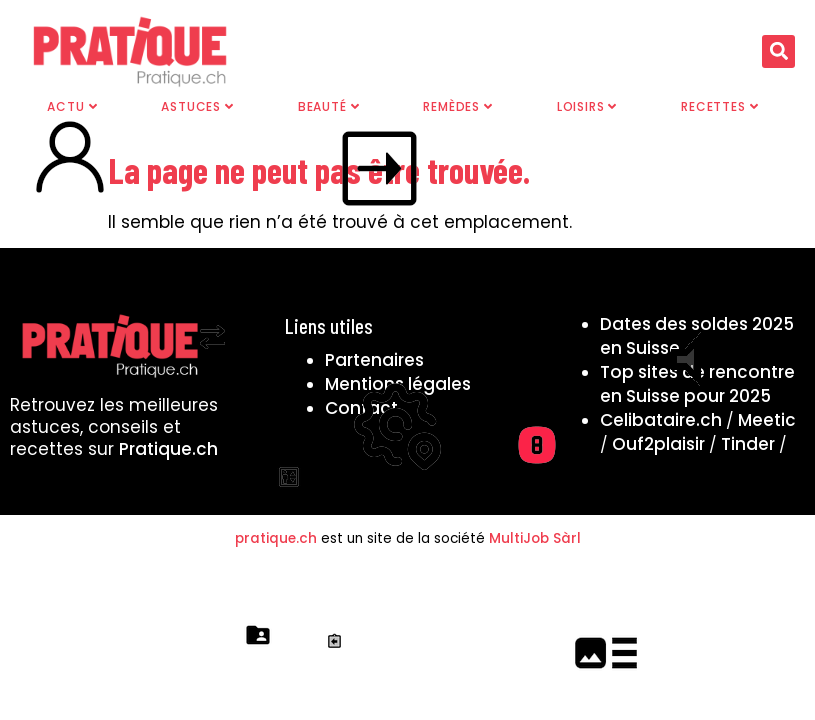 This screenshot has width=815, height=720. What do you see at coordinates (379, 168) in the screenshot?
I see `indicates a renamed file in a diff view` at bounding box center [379, 168].